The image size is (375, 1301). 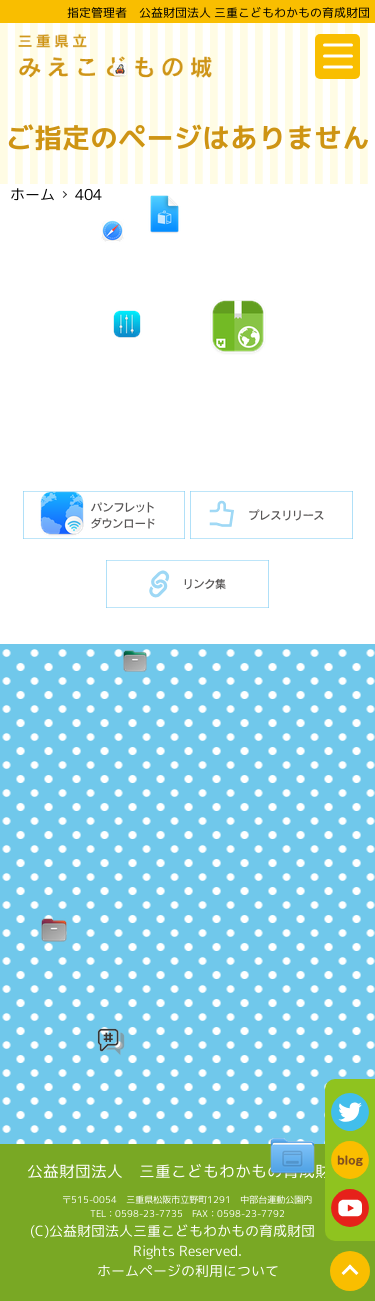 What do you see at coordinates (127, 324) in the screenshot?
I see `open easyeffects audio processing app` at bounding box center [127, 324].